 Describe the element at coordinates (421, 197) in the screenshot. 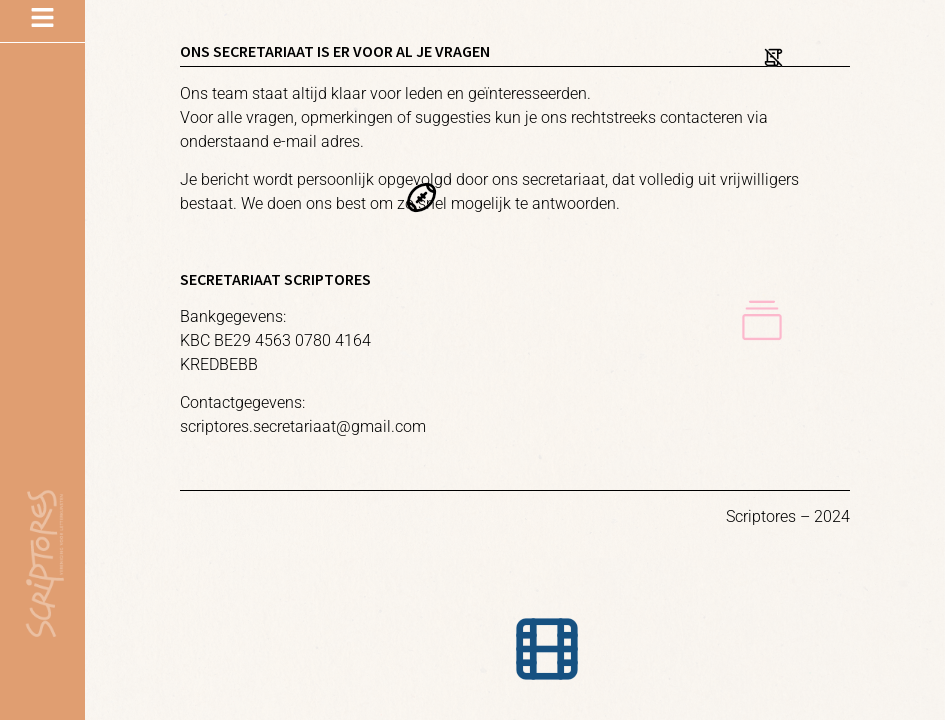

I see `access american football content or scores` at that location.